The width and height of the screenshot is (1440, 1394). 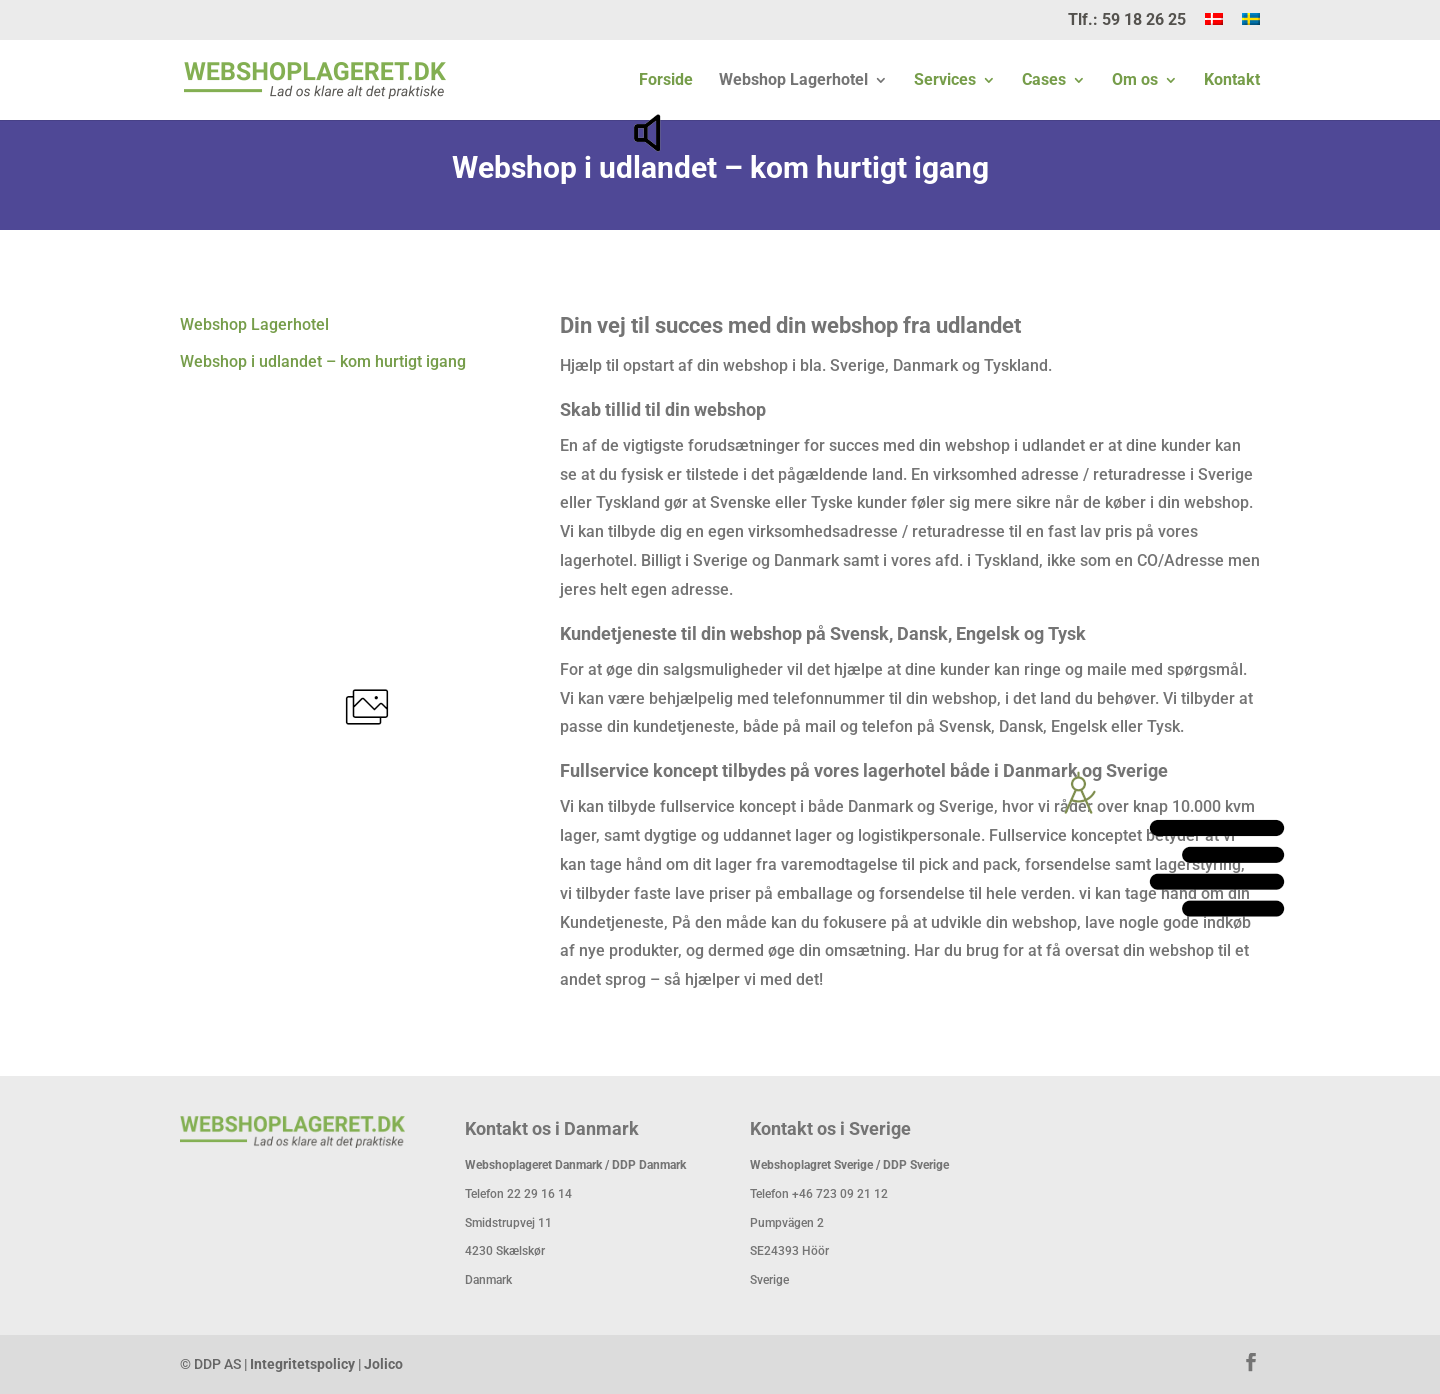 I want to click on view photo gallery, so click(x=367, y=707).